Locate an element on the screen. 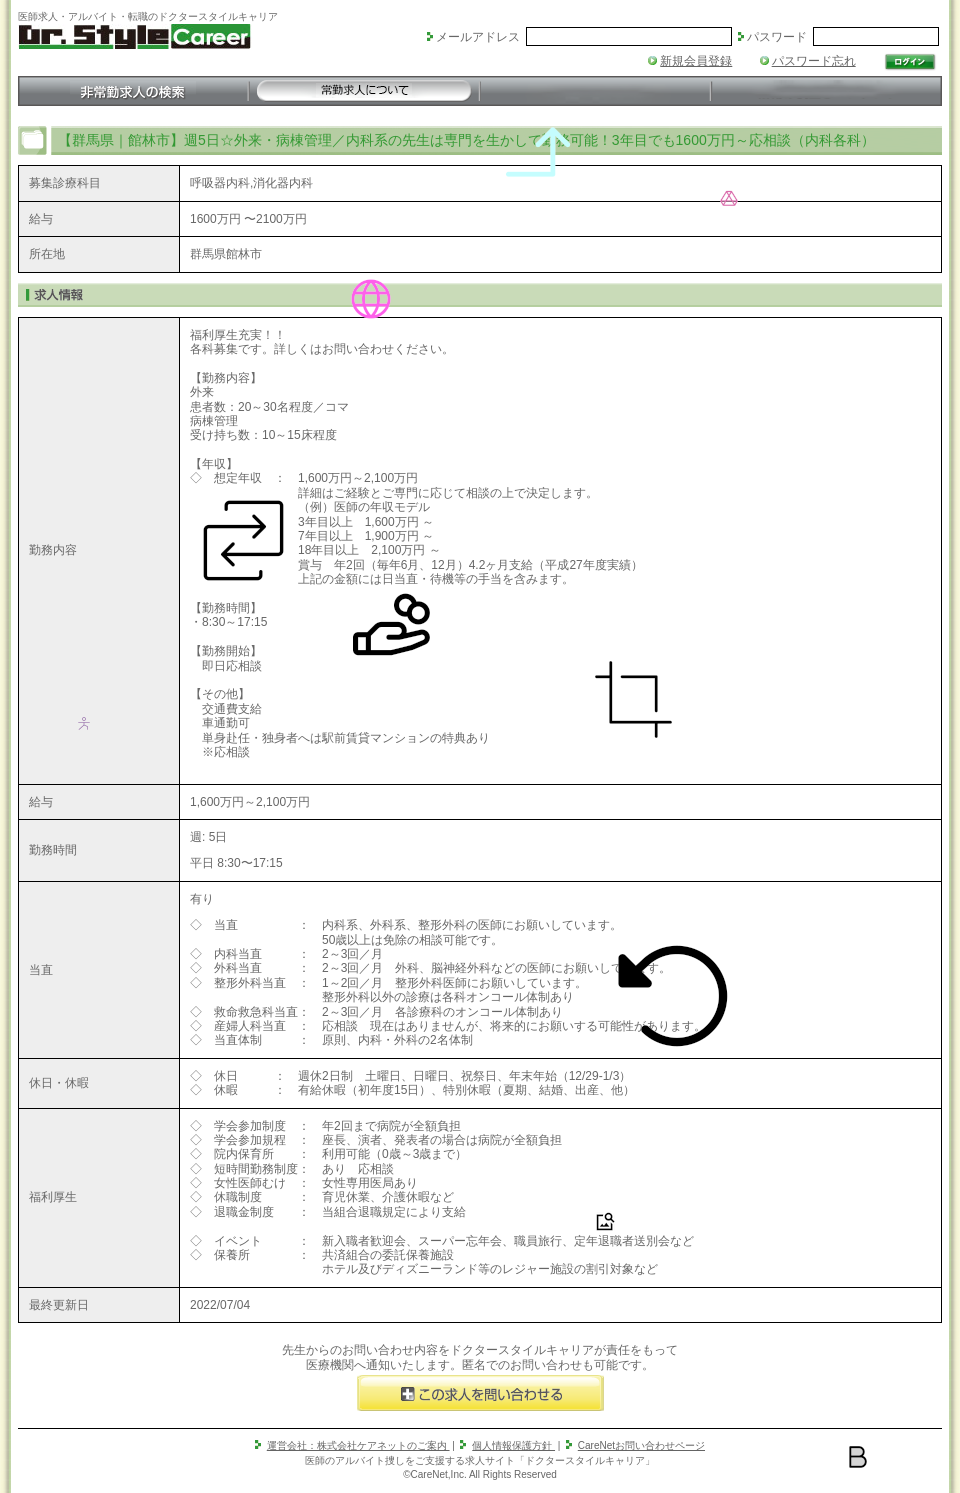  access tai chi or meditation exercises is located at coordinates (84, 724).